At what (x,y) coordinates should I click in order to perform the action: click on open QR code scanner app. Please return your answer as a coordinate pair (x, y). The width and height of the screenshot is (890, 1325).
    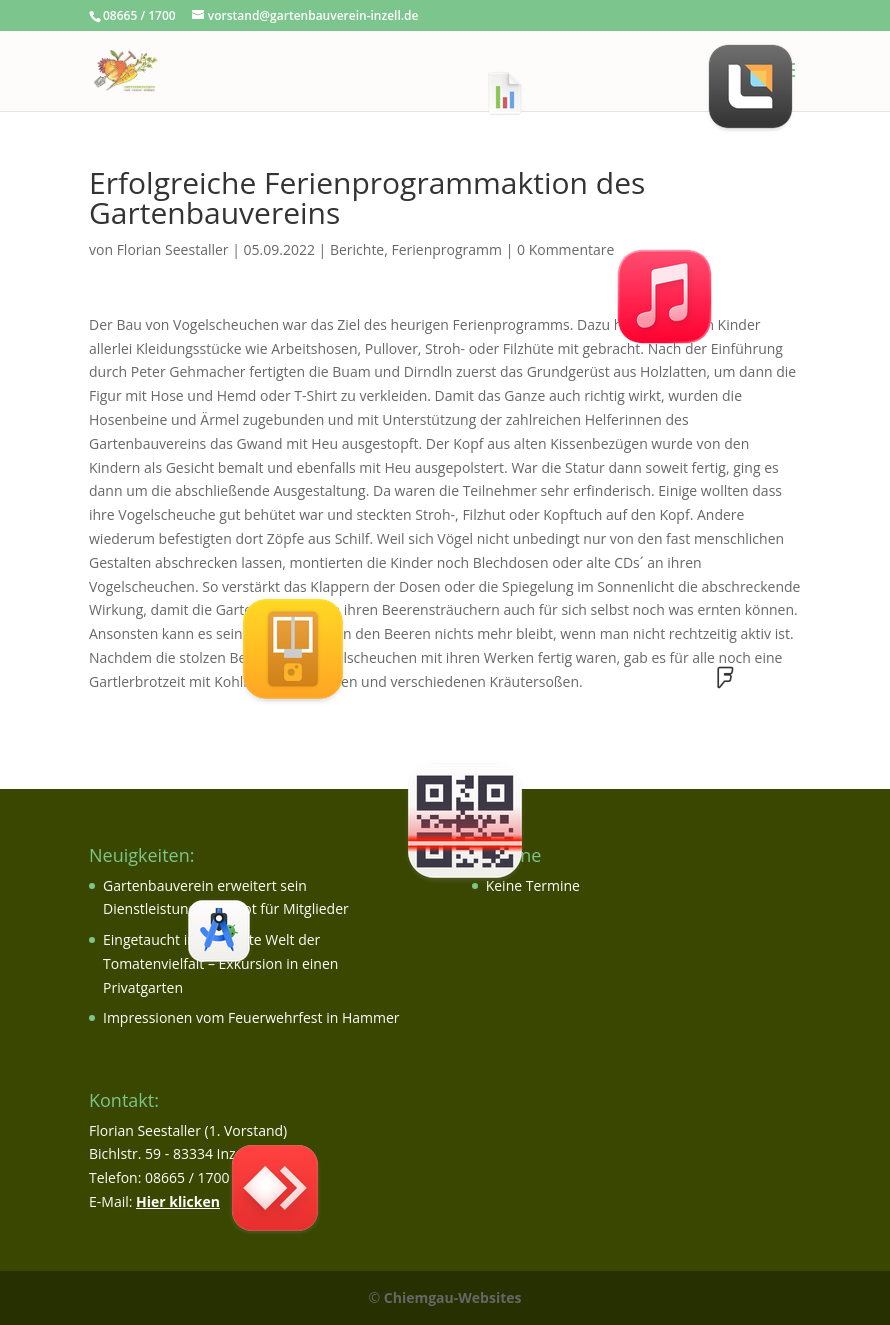
    Looking at the image, I should click on (465, 821).